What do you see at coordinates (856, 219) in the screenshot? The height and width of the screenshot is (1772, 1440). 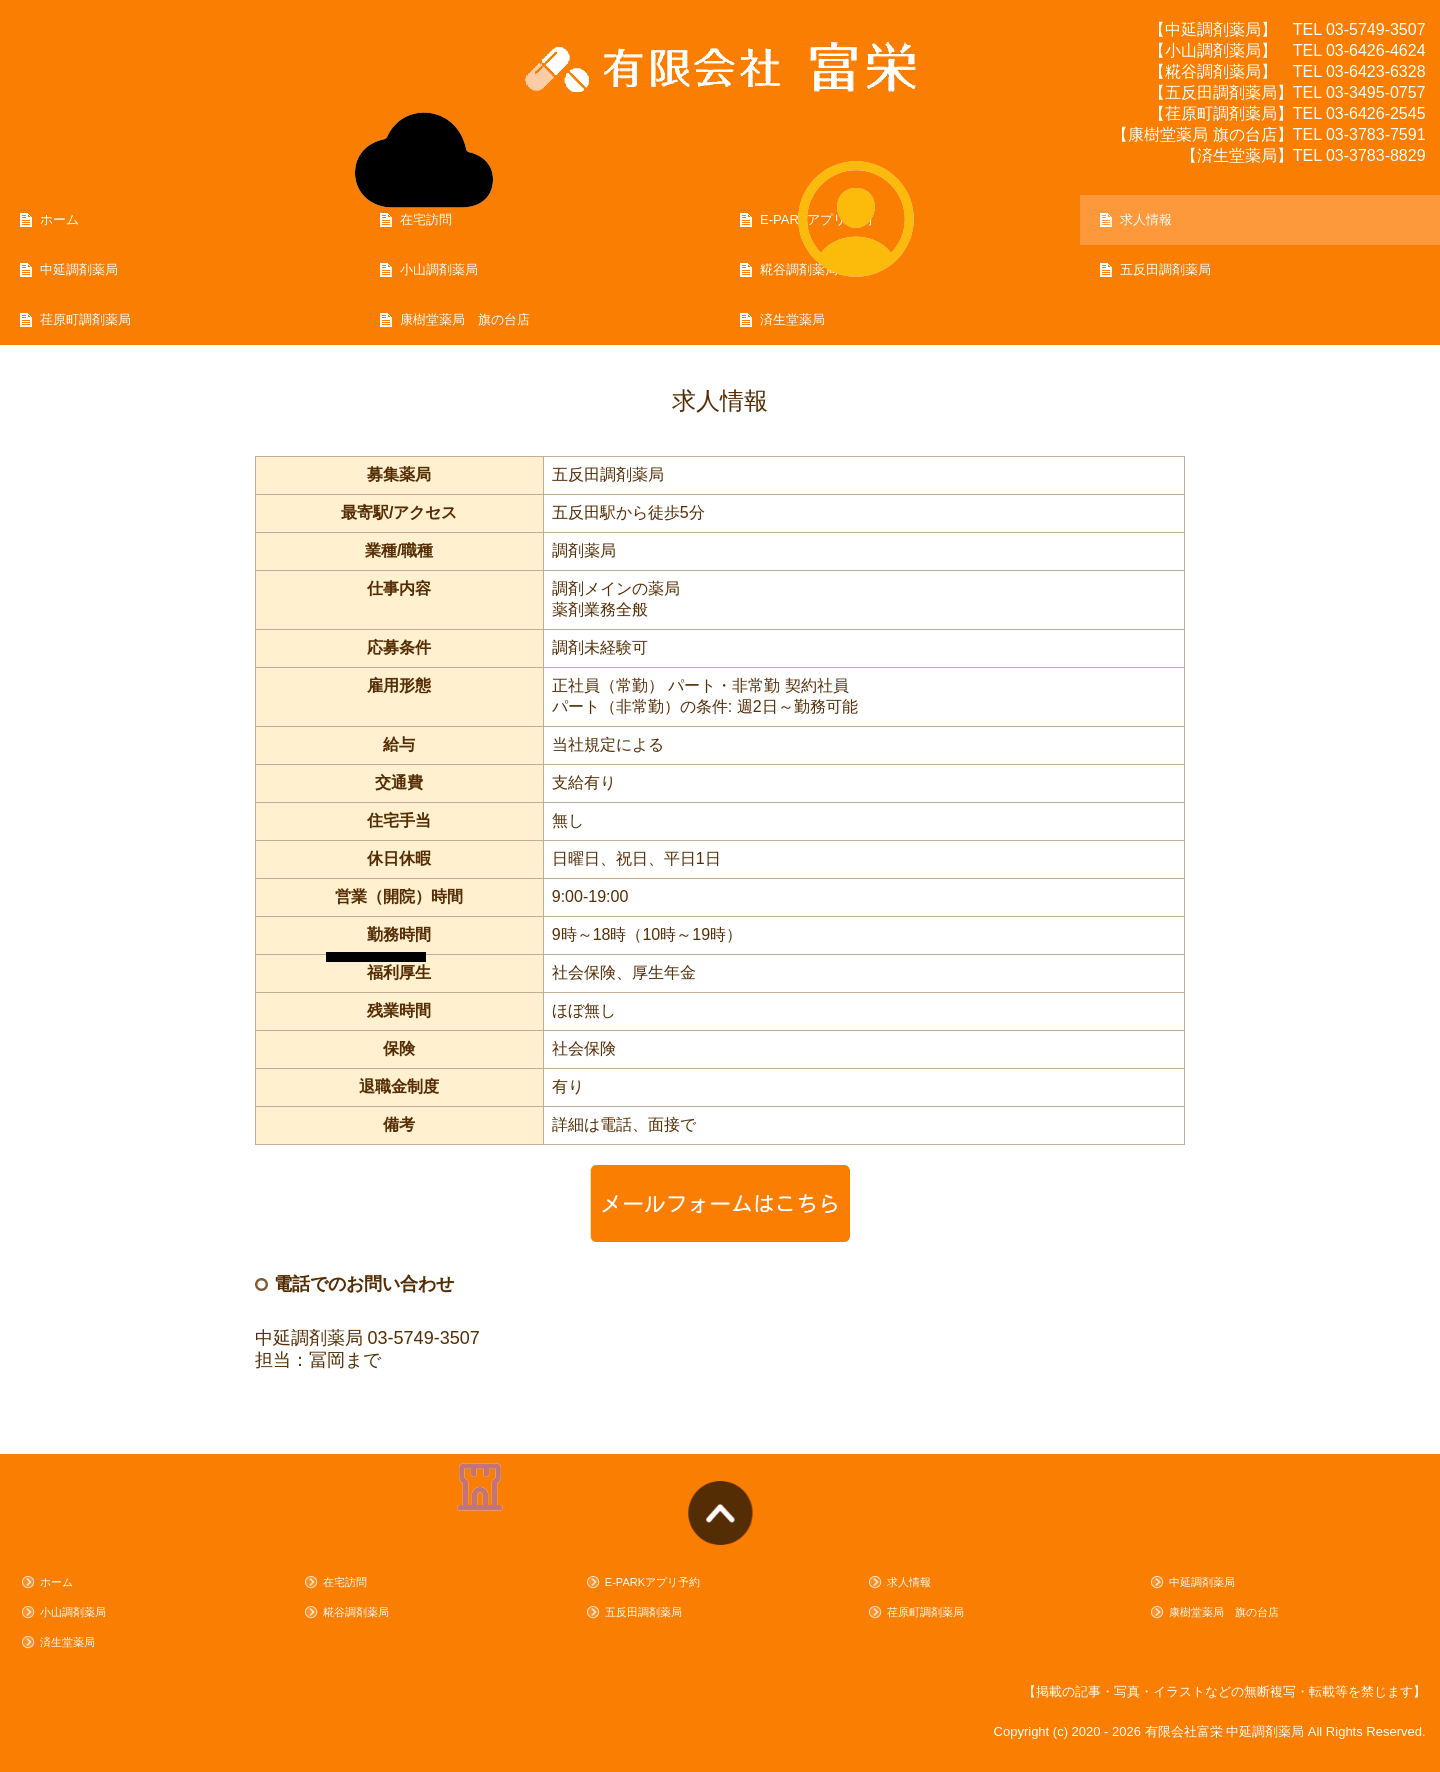 I see `access your user profile` at bounding box center [856, 219].